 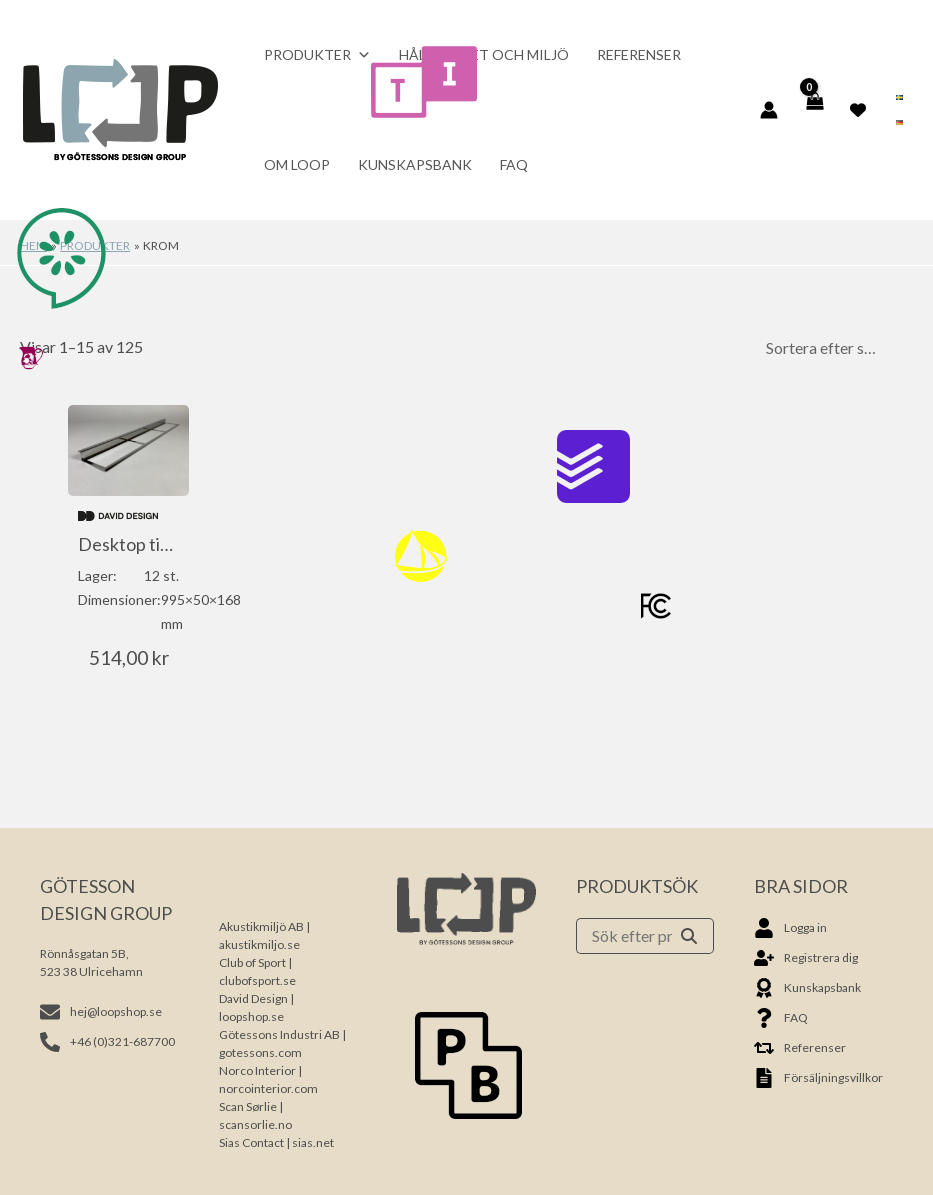 I want to click on charles web debugging proxy application, so click(x=31, y=358).